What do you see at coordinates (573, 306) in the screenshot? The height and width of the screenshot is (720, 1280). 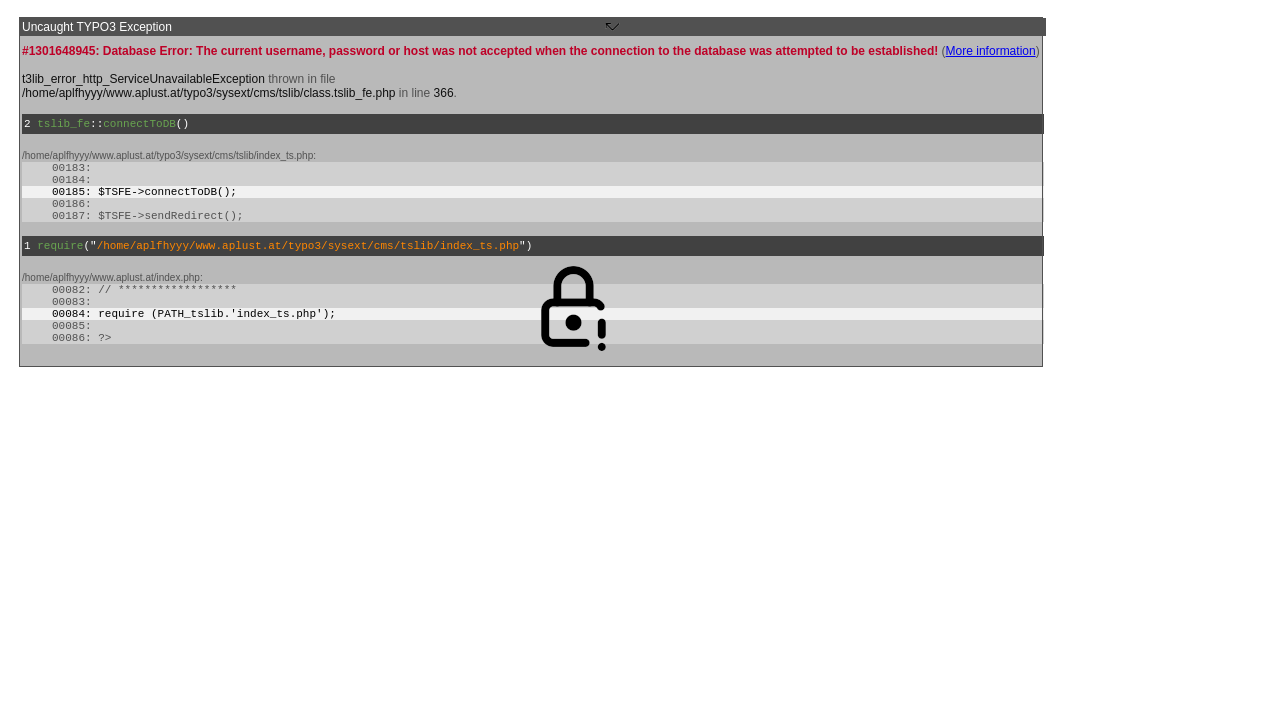 I see `security alert or warning detected` at bounding box center [573, 306].